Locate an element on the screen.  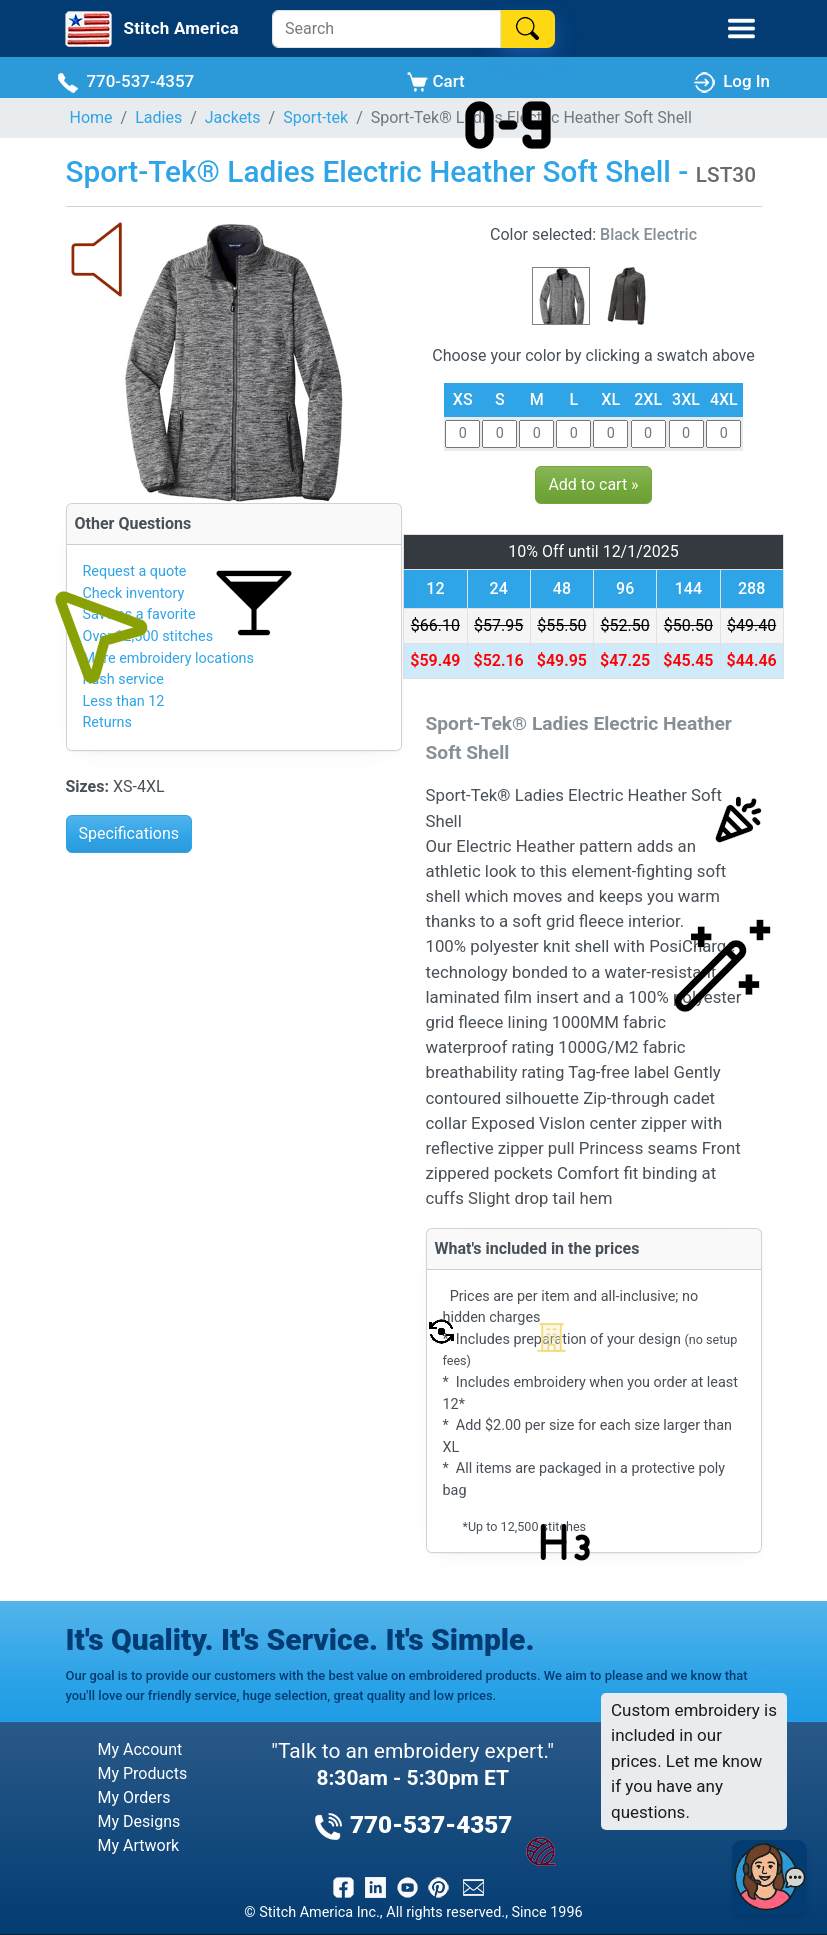
switch between front and rear camera is located at coordinates (441, 1331).